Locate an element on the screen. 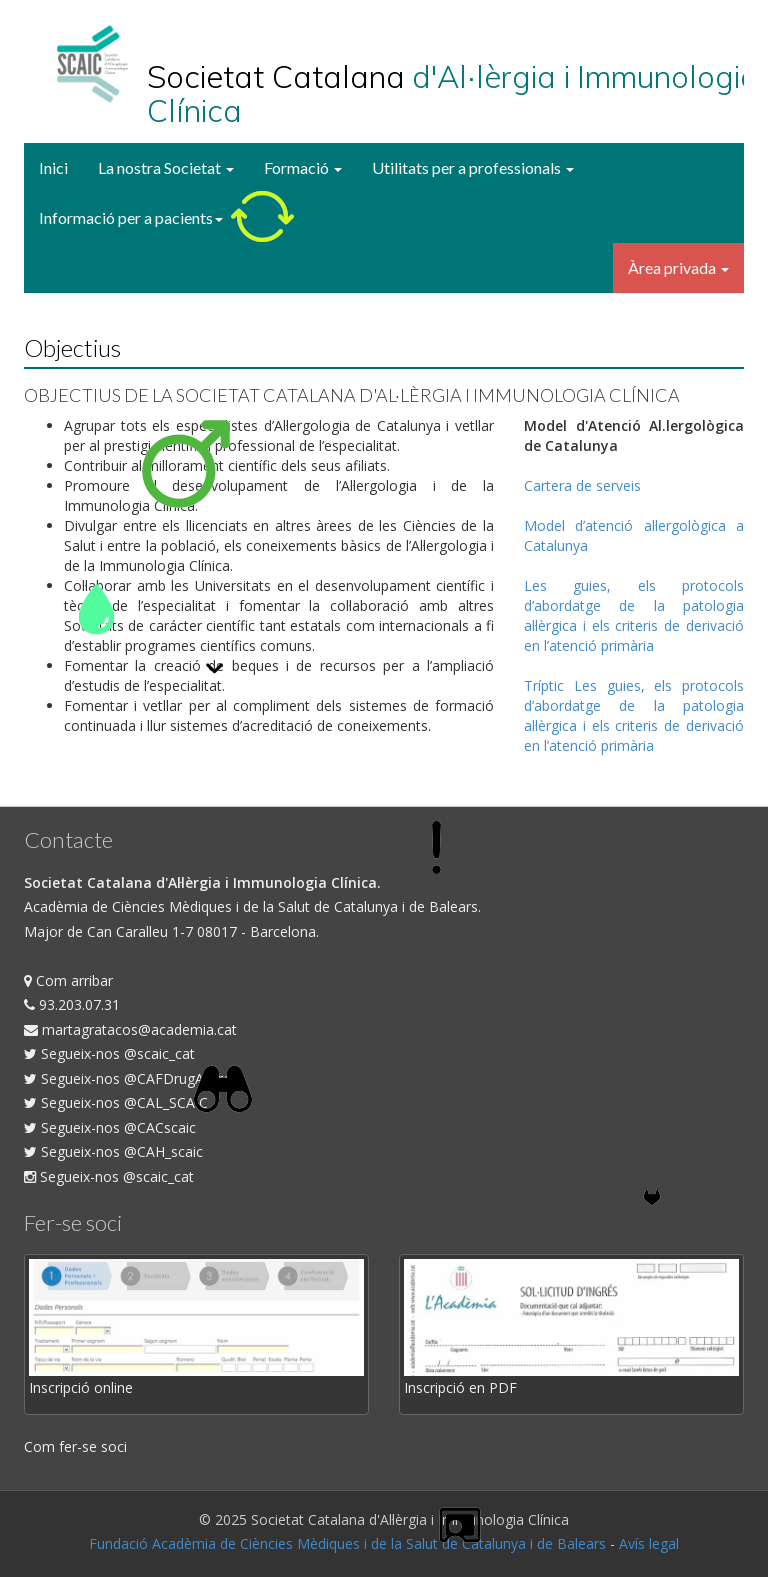  select male gender option is located at coordinates (186, 464).